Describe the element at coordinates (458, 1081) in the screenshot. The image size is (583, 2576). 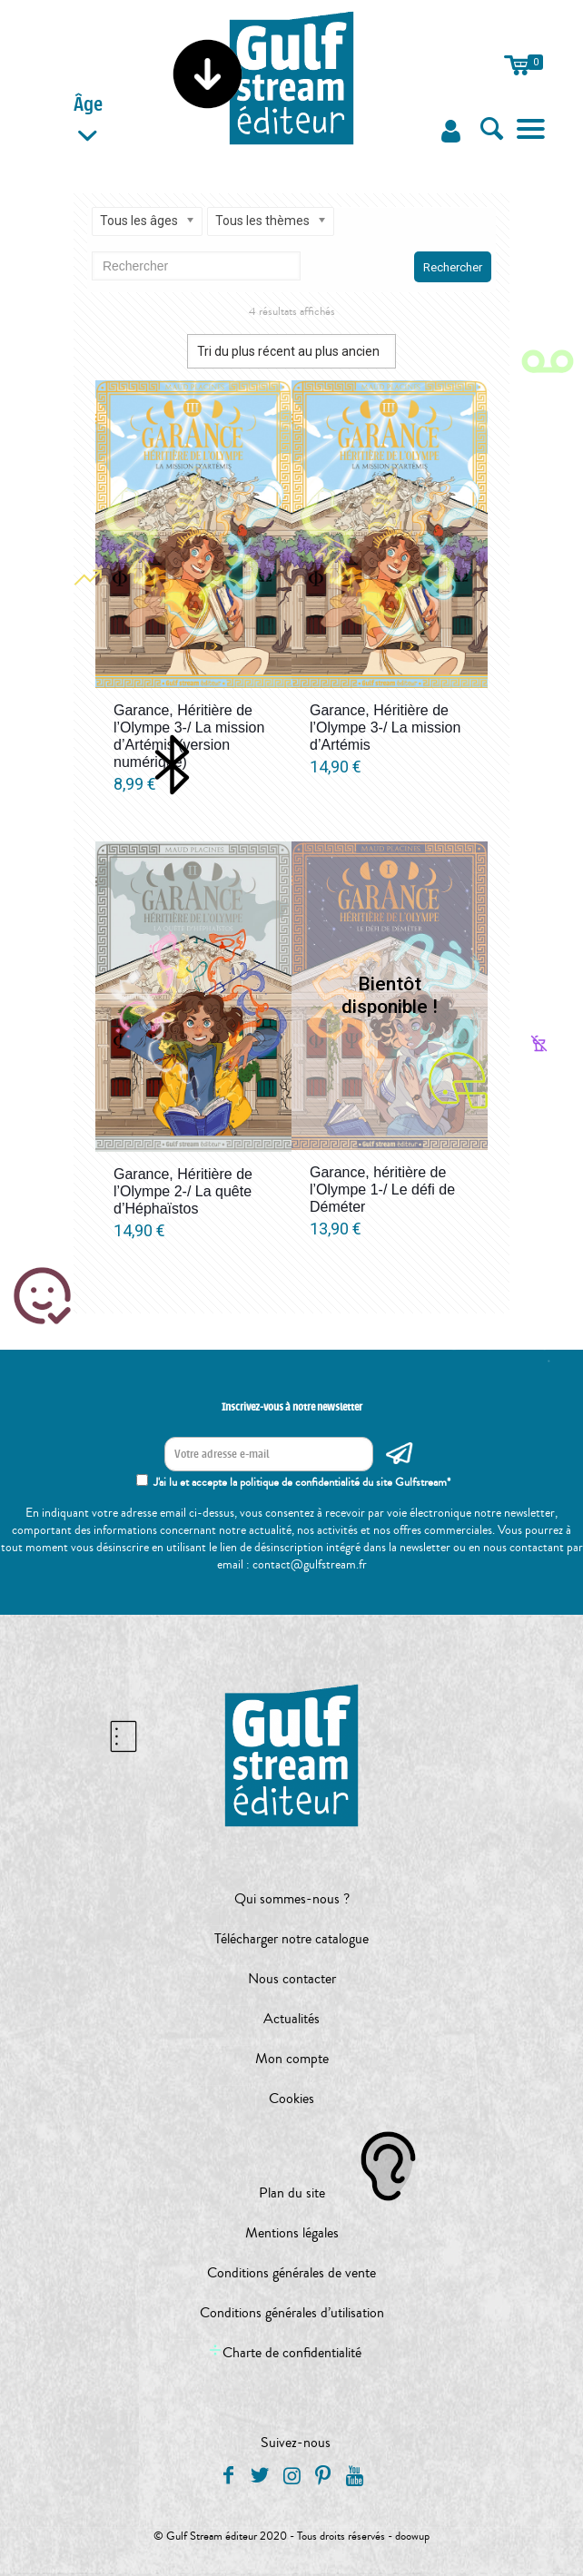
I see `access football or sports content` at that location.